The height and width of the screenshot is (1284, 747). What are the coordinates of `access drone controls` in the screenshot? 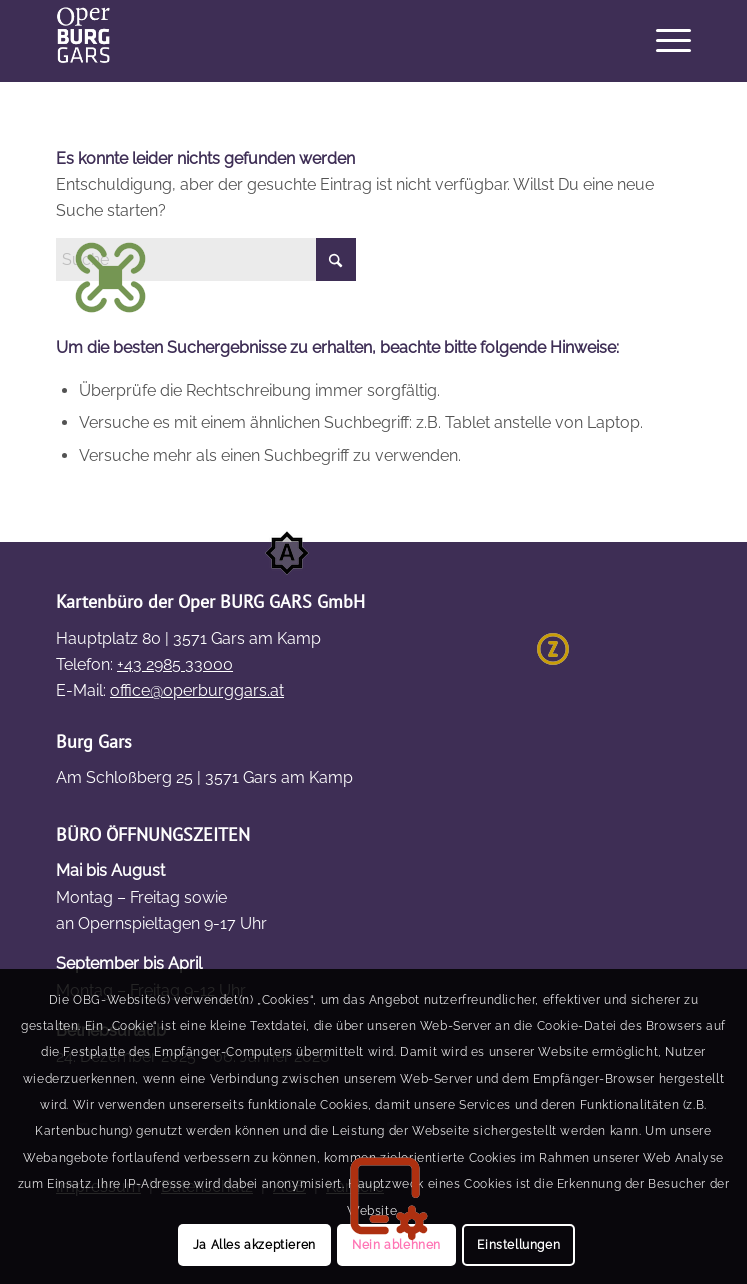 It's located at (110, 277).